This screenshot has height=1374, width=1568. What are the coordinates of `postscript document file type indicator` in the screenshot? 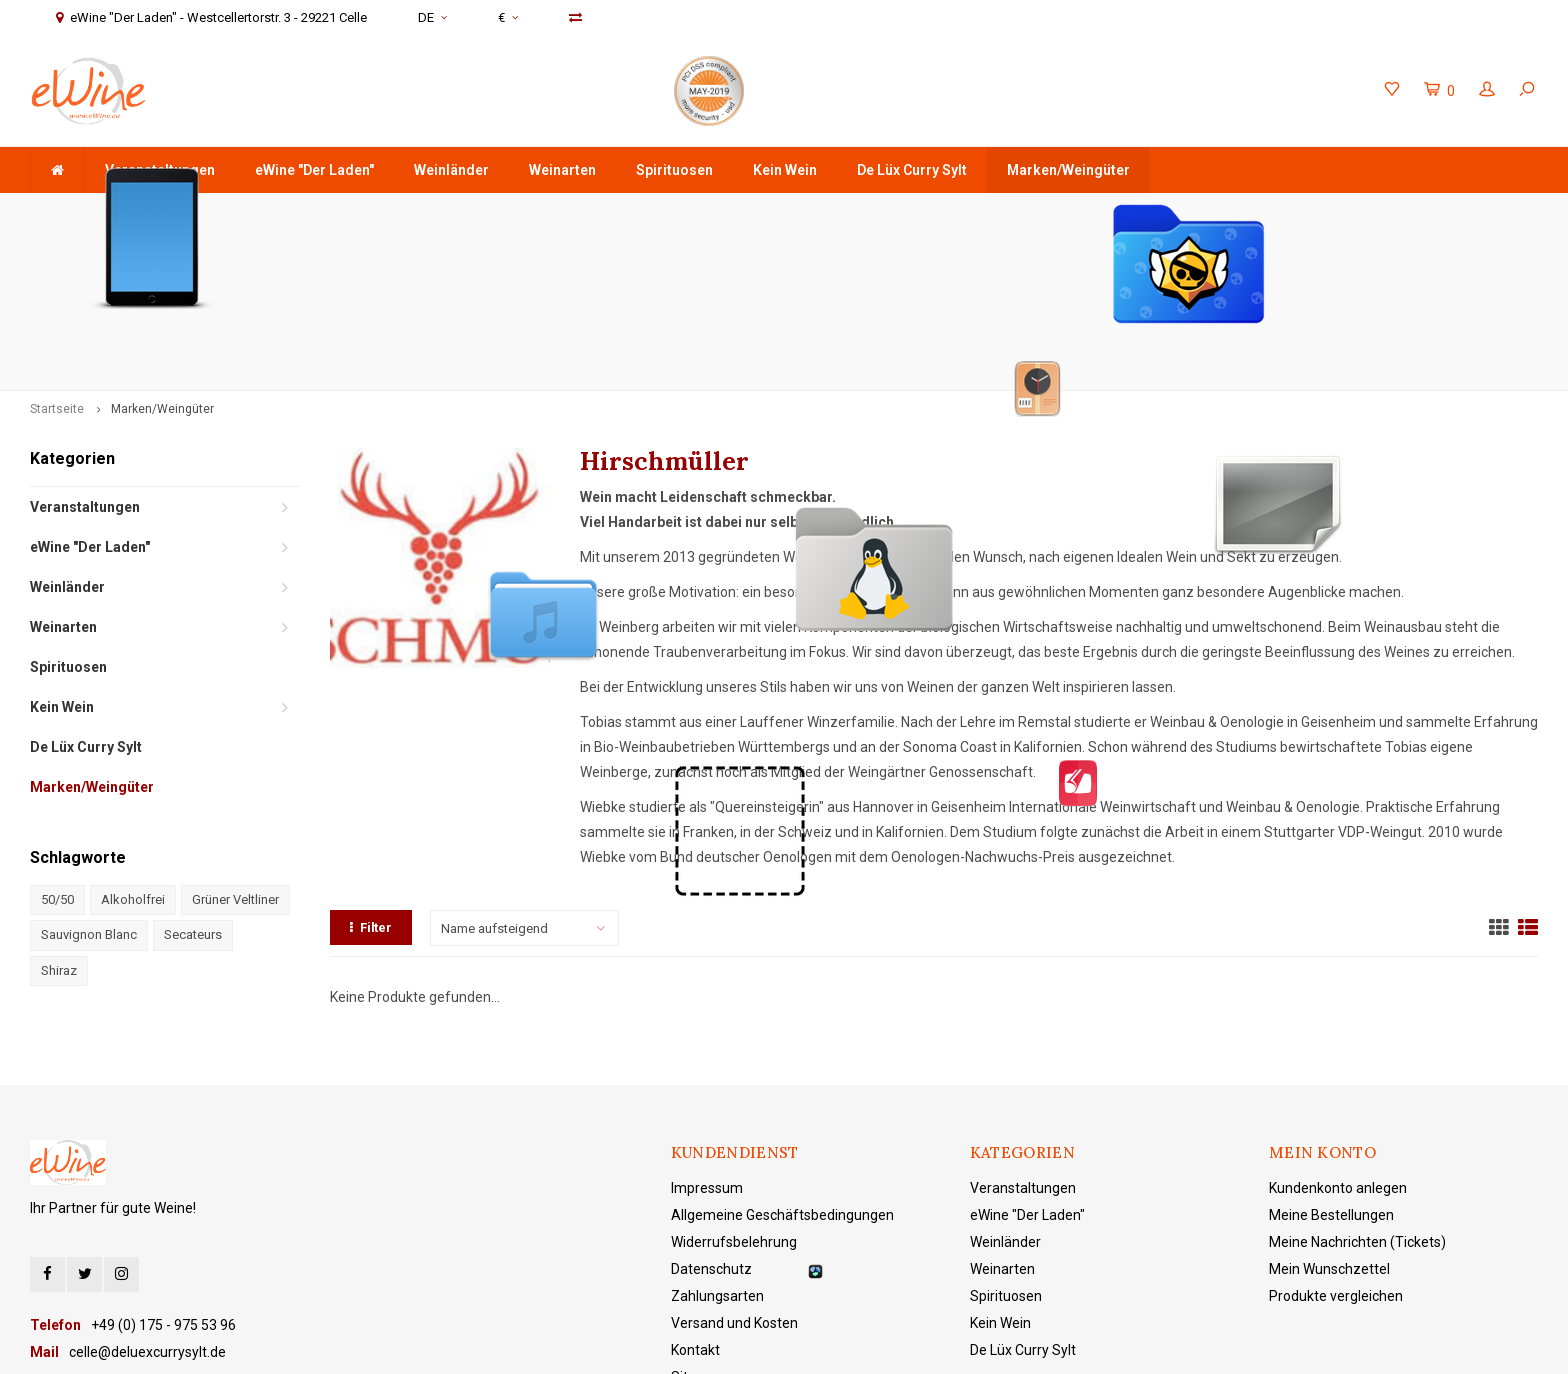 It's located at (1078, 783).